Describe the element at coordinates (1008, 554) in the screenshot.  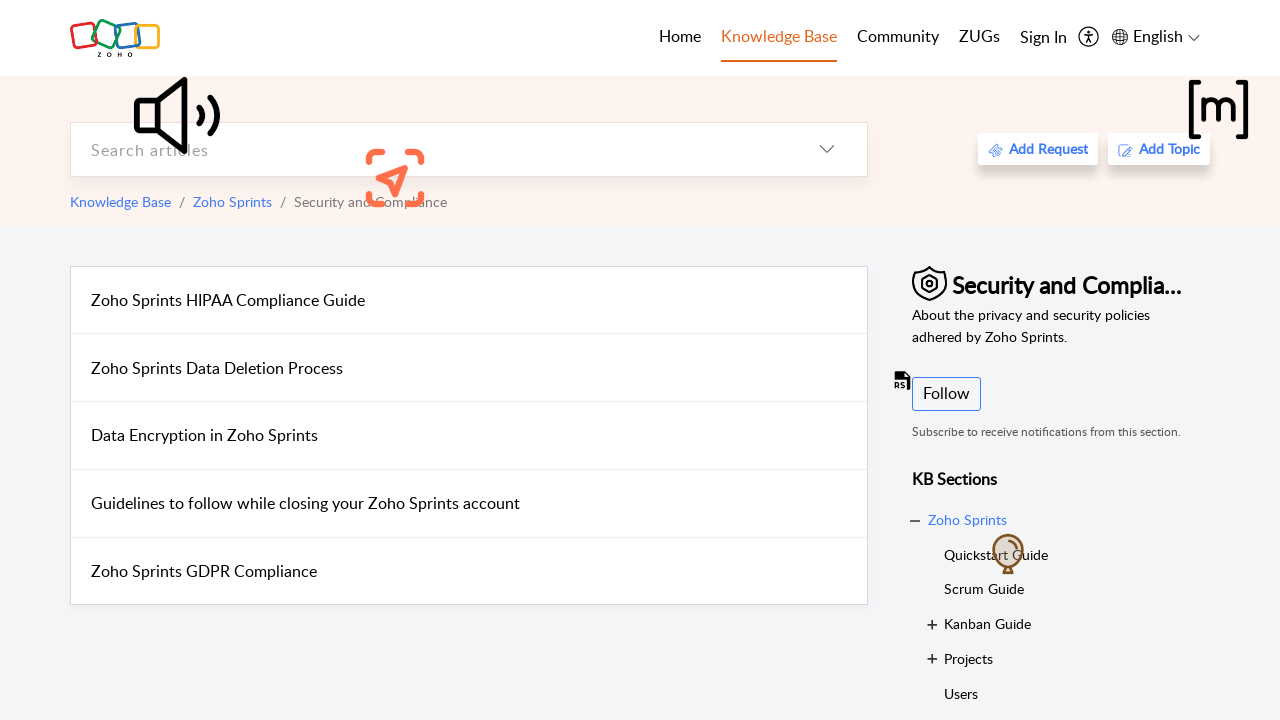
I see `celebration or party event indicator` at that location.